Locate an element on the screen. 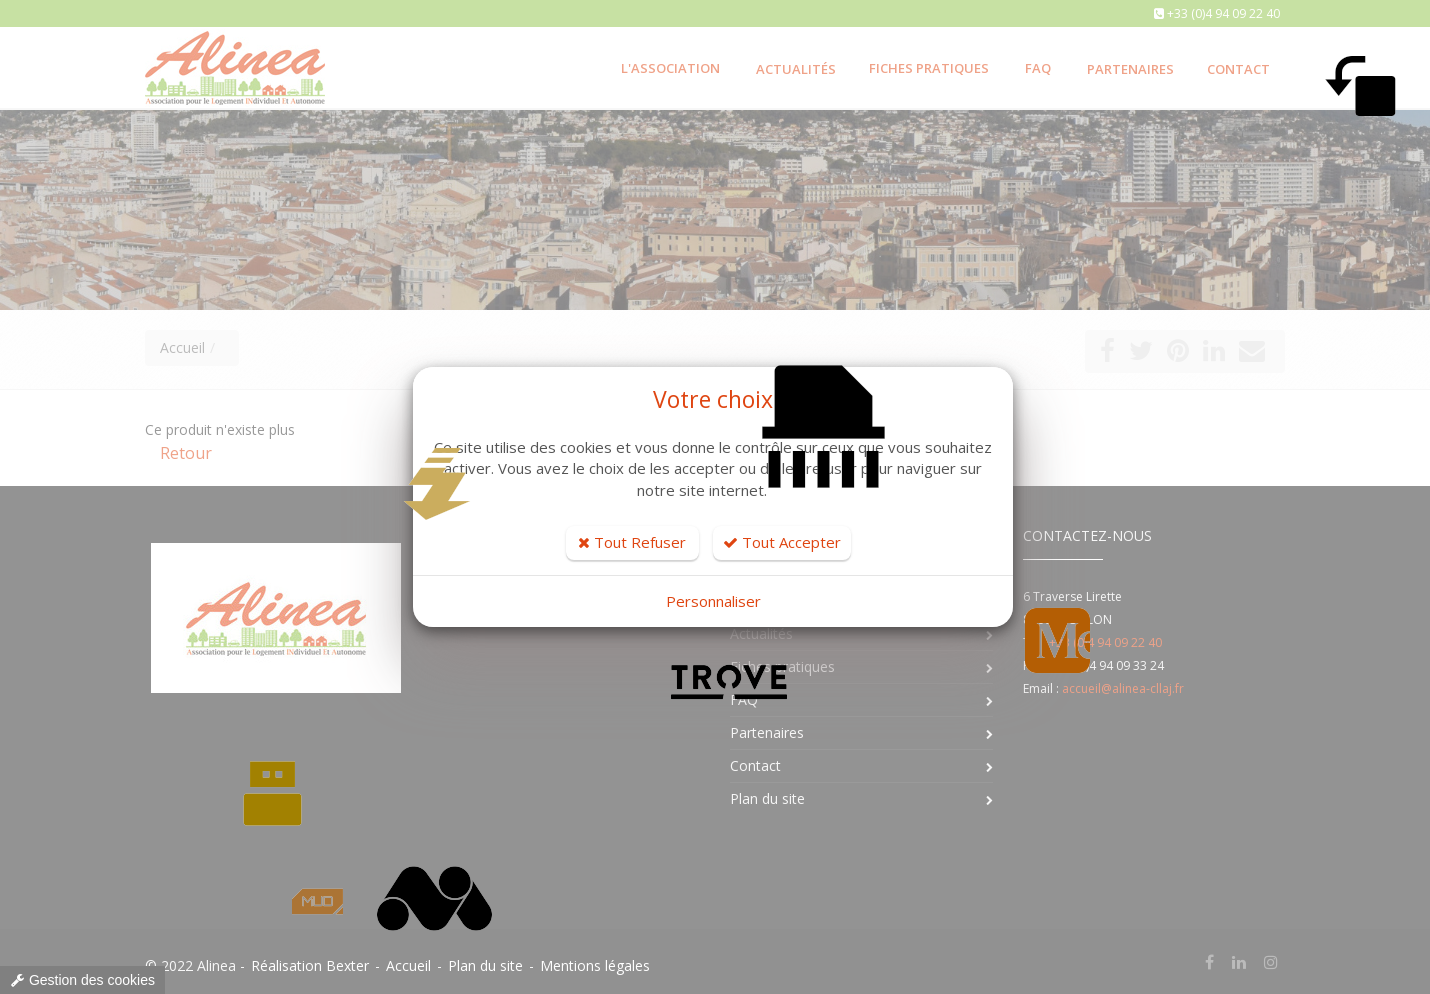 This screenshot has height=994, width=1430. rotate object counterclockwise is located at coordinates (1362, 86).